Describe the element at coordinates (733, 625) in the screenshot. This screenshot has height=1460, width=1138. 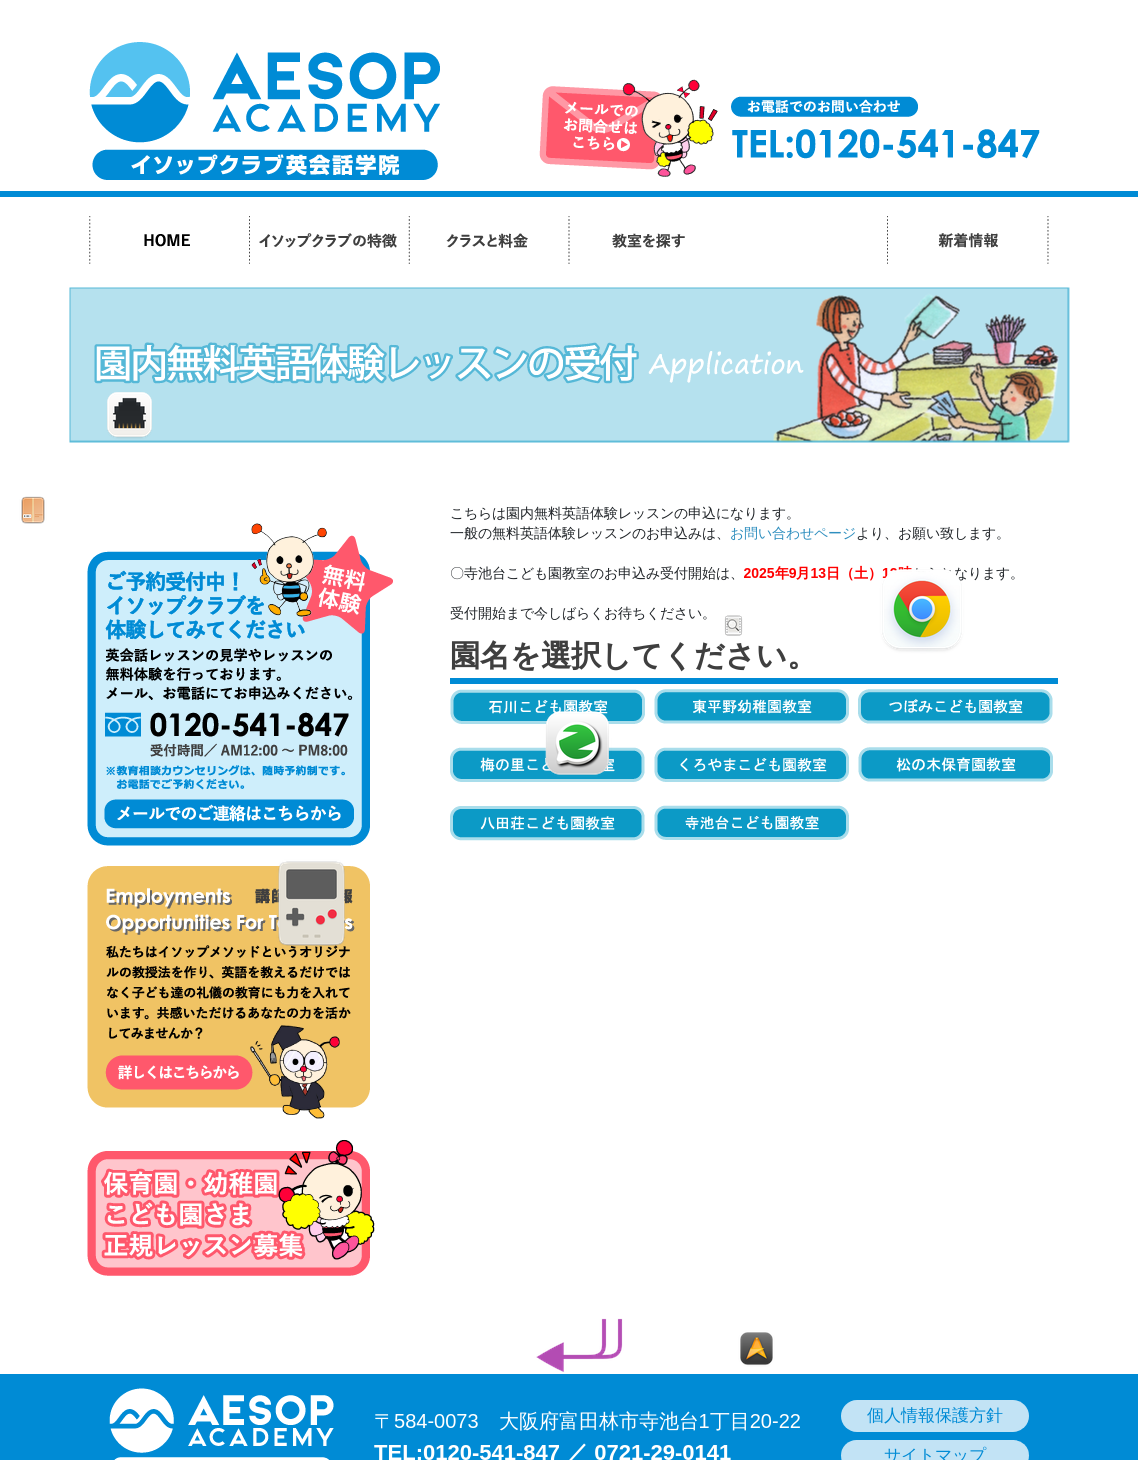
I see `open the log viewer application` at that location.